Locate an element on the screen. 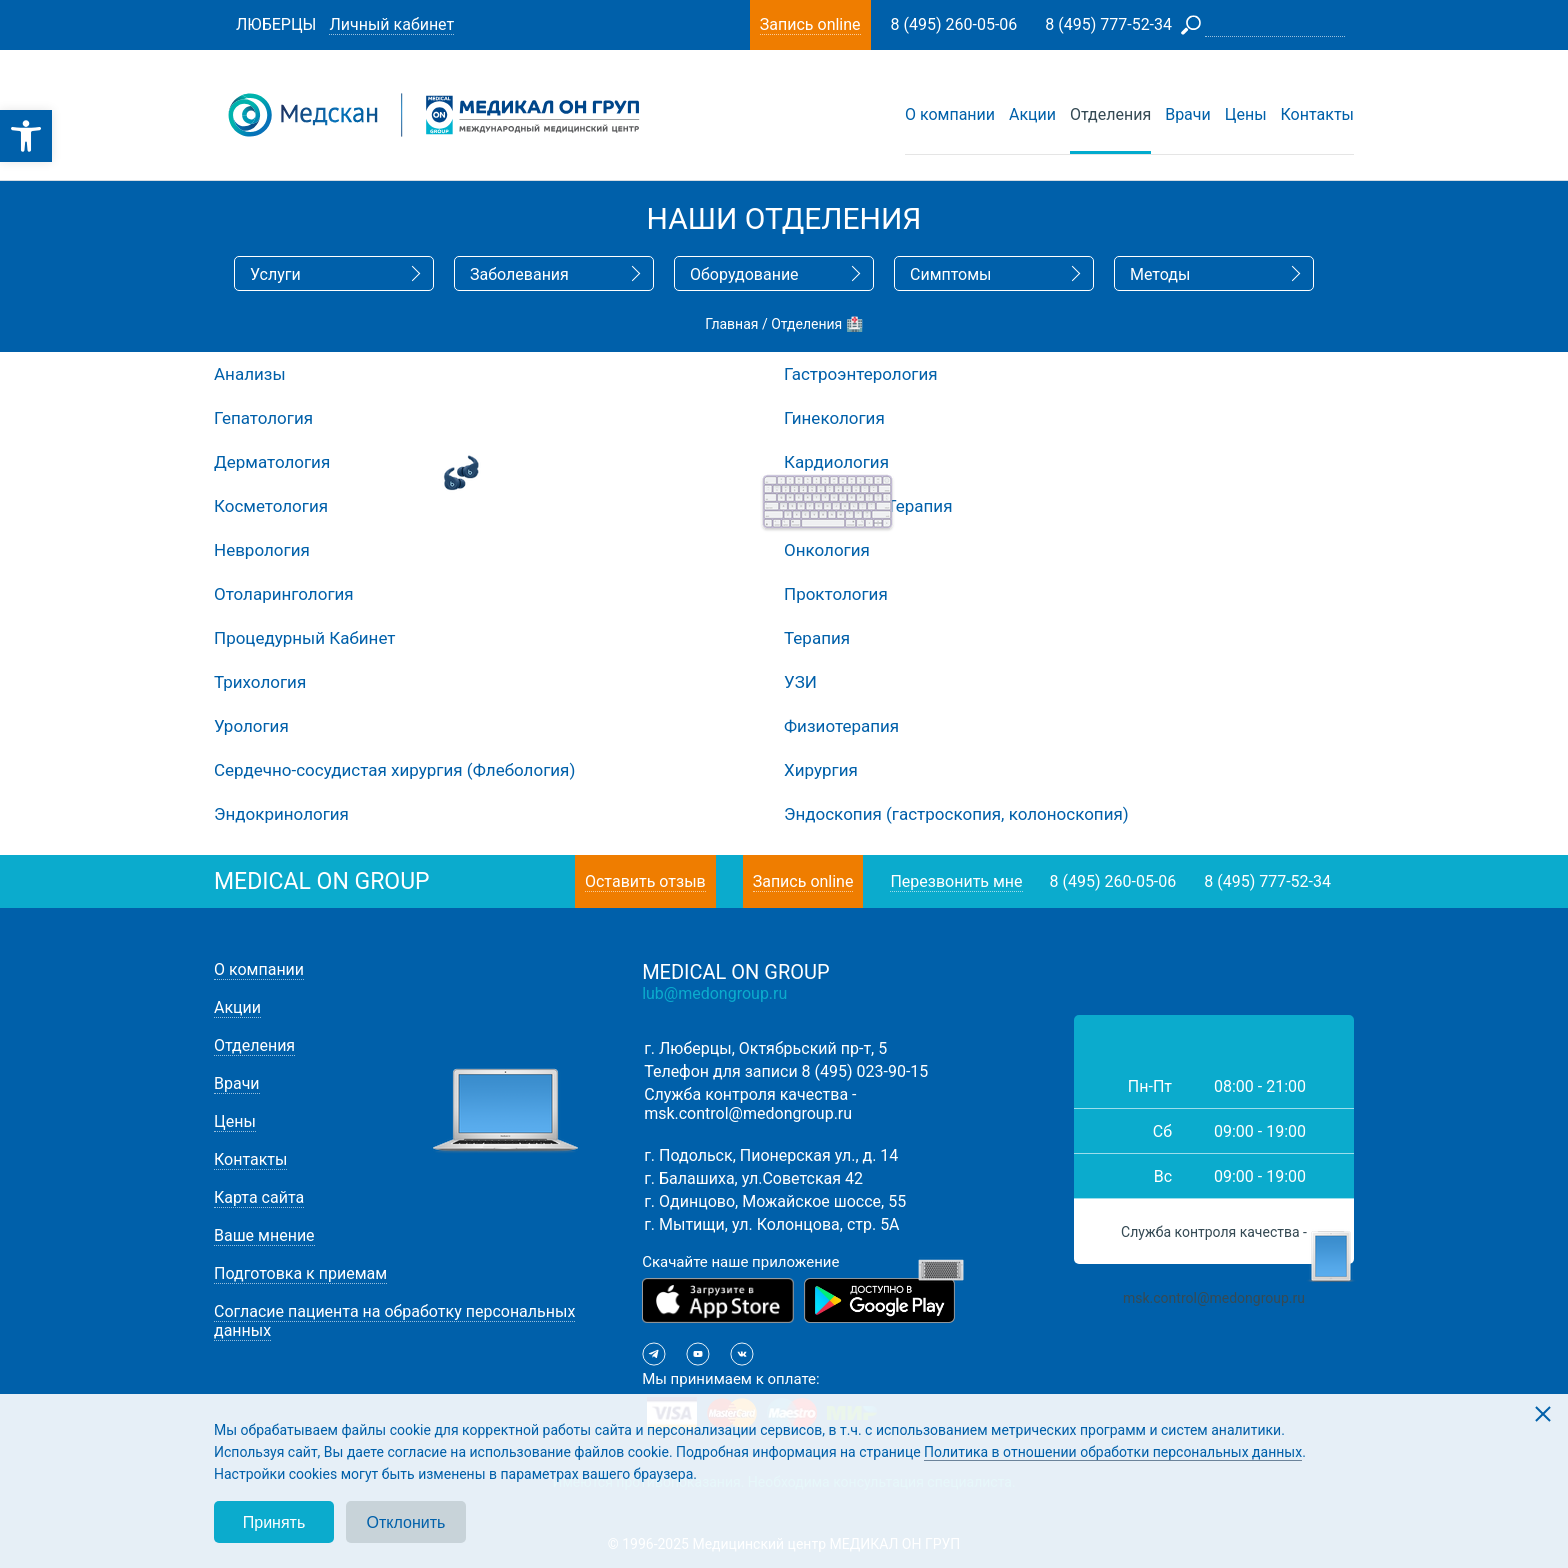 This screenshot has height=1568, width=1568. indicates this macbook air in system settings is located at coordinates (505, 1102).